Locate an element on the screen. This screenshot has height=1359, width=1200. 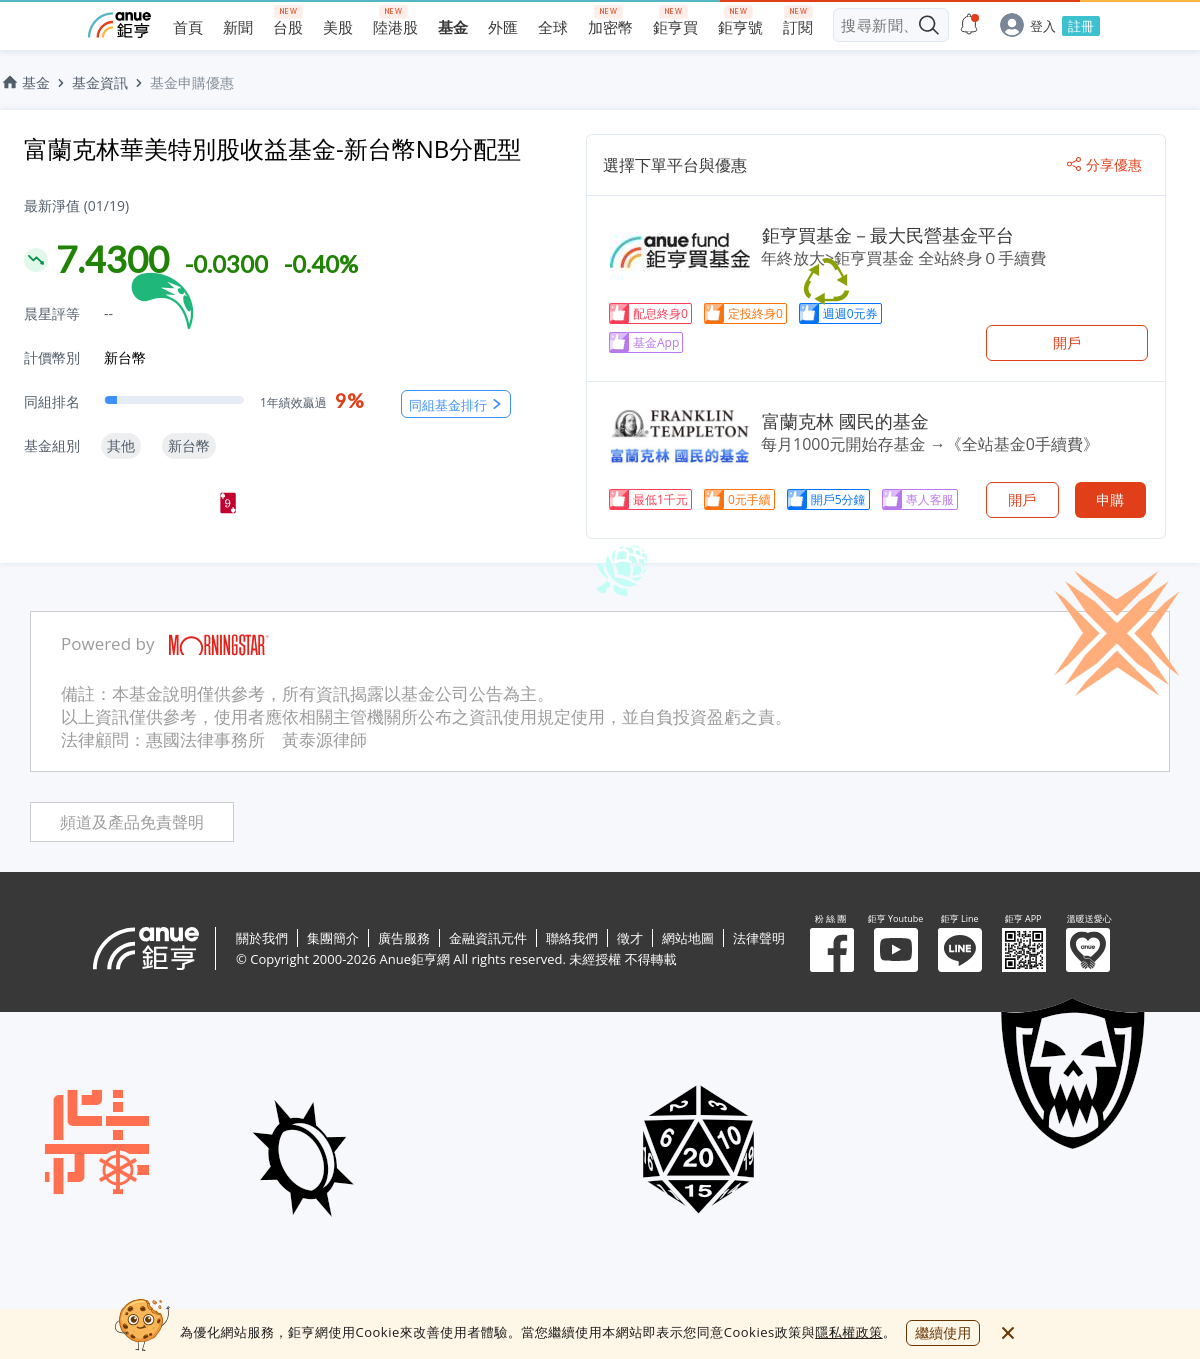
a decorative cross or star emblem for game UI is located at coordinates (1116, 633).